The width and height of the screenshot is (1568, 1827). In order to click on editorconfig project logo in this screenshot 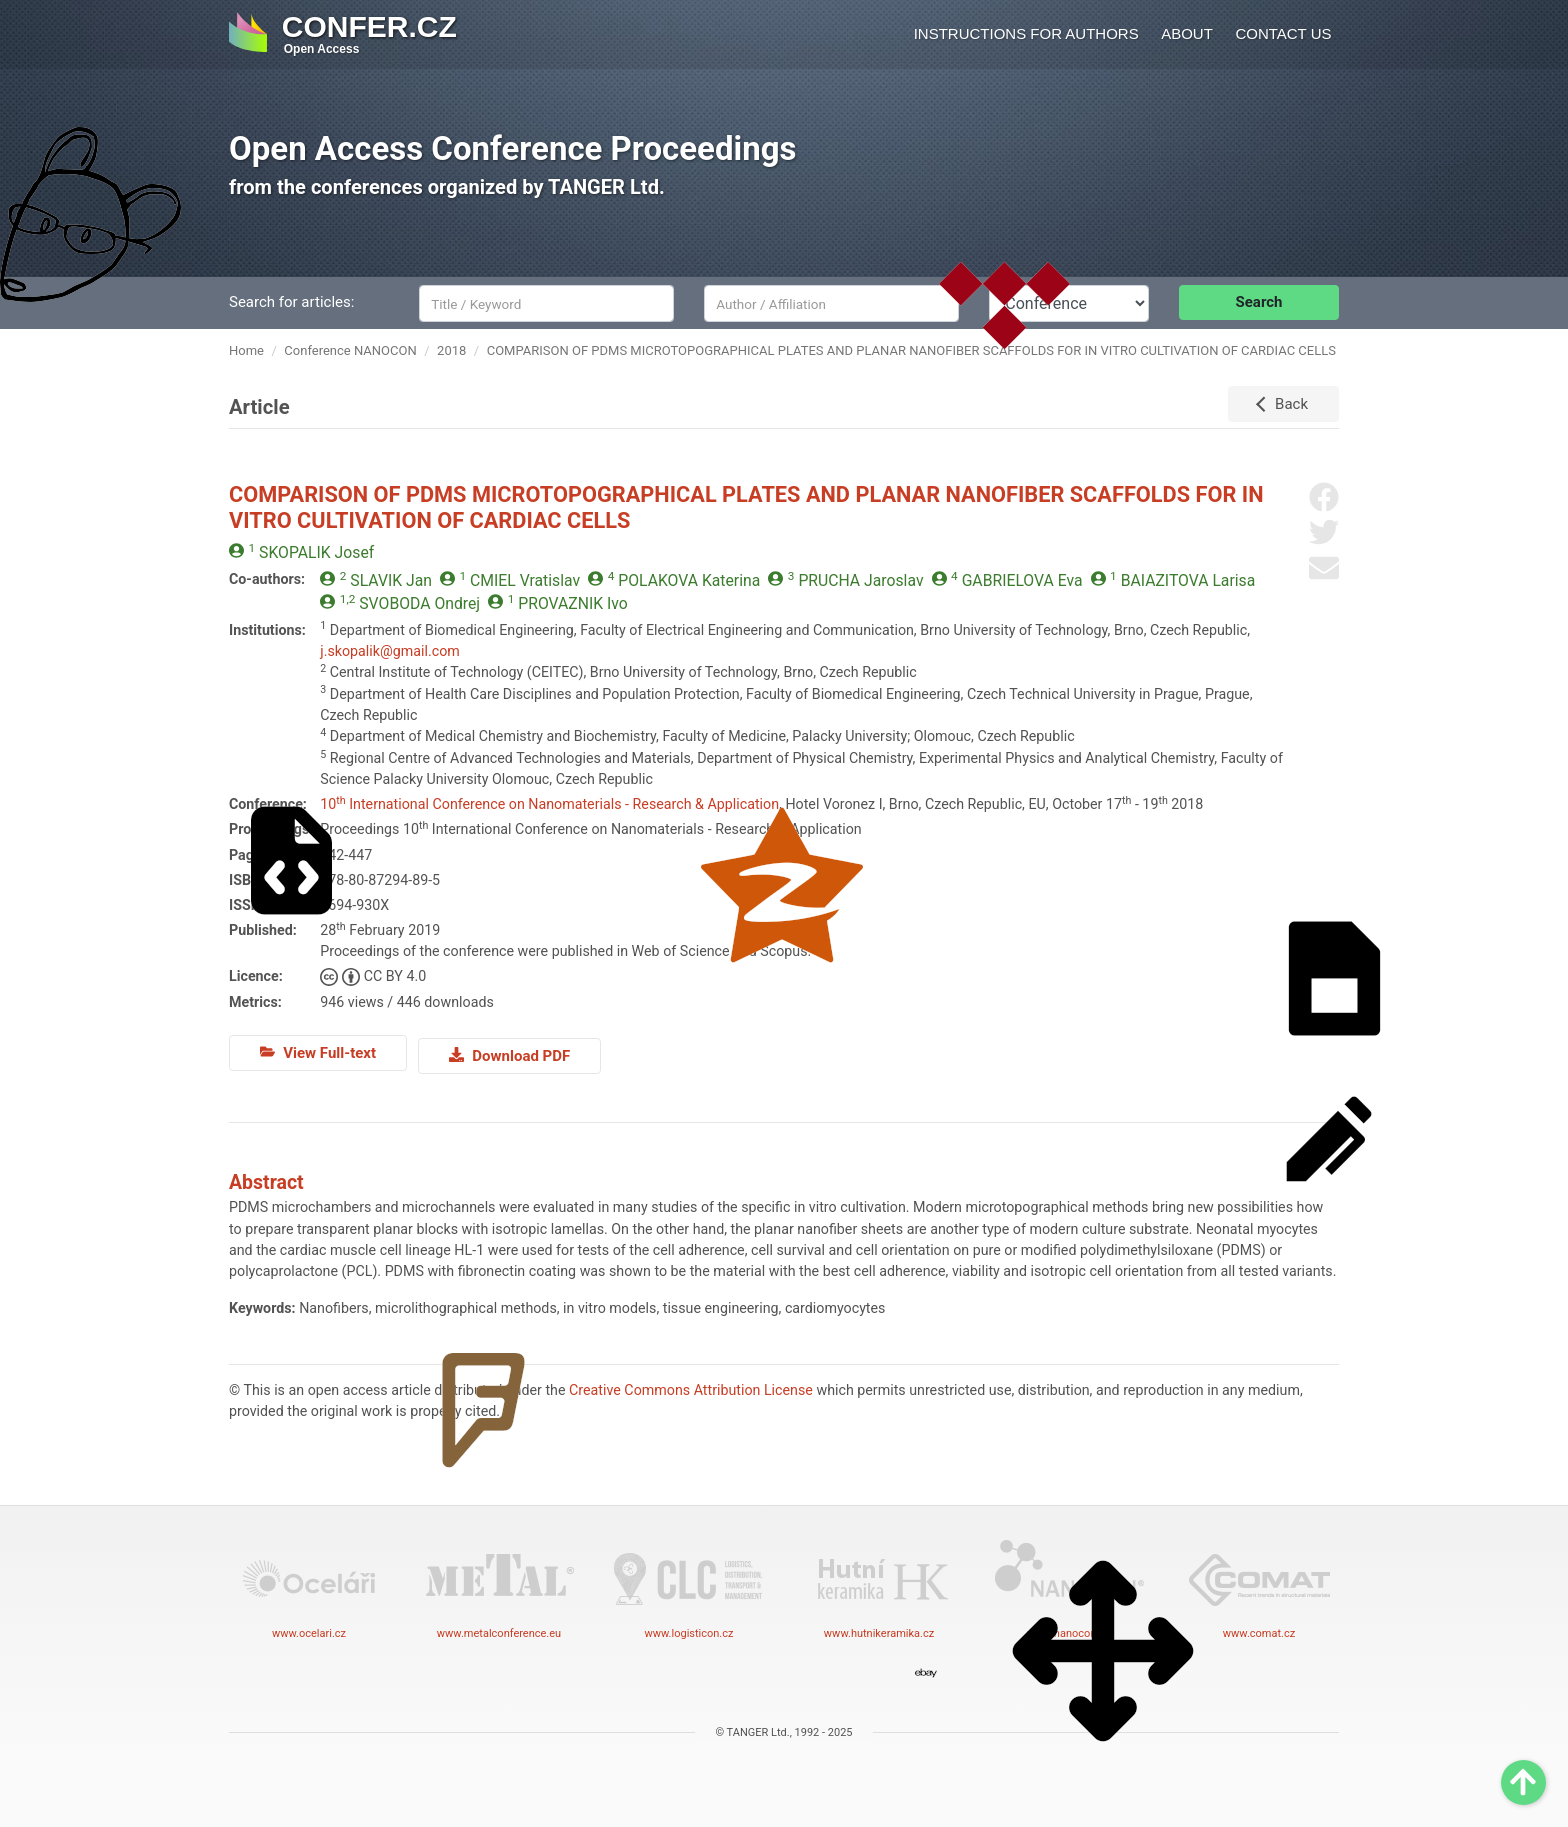, I will do `click(90, 214)`.